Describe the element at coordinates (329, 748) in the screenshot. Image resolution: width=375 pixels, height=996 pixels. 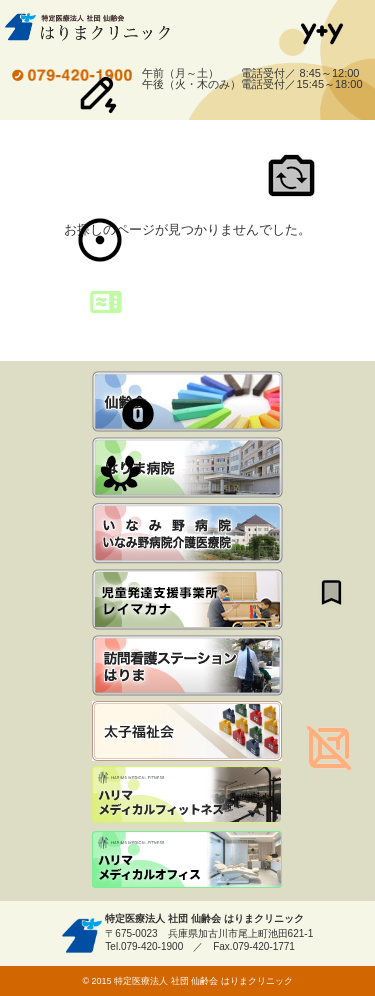
I see `disable box model view` at that location.